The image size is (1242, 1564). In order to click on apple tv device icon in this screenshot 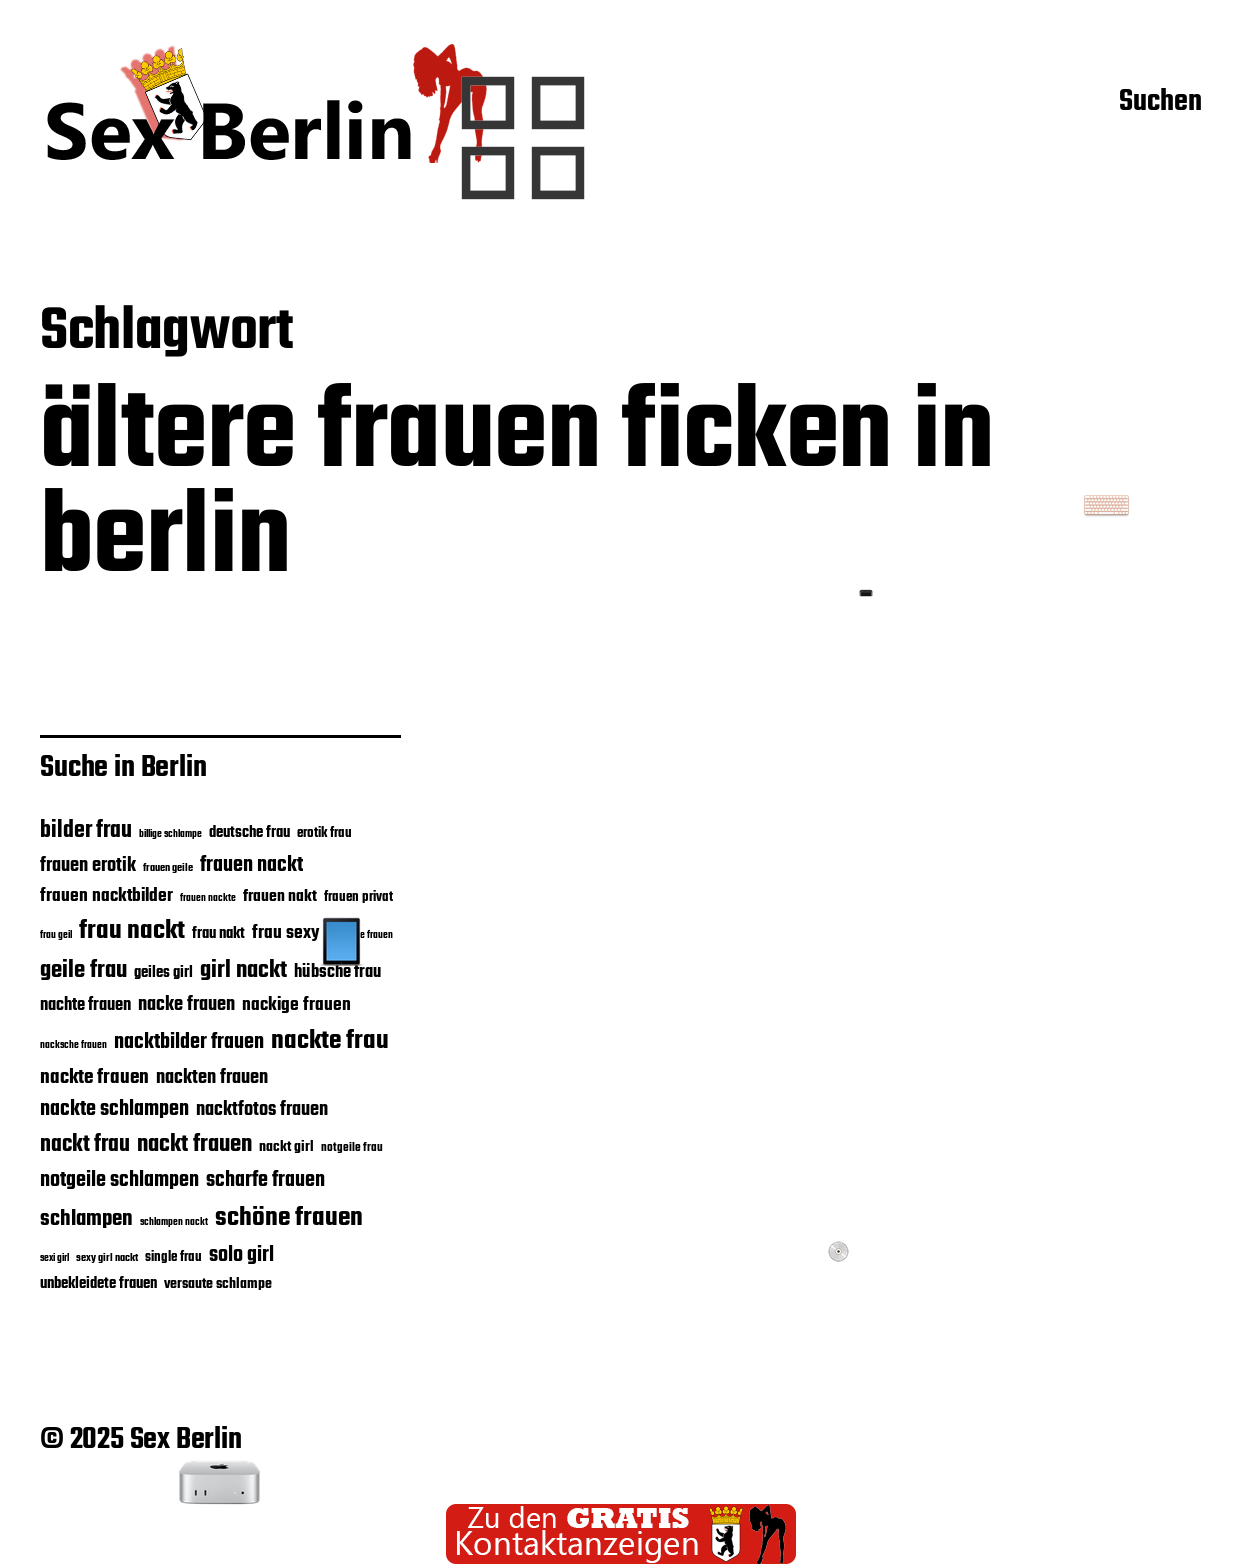, I will do `click(866, 591)`.